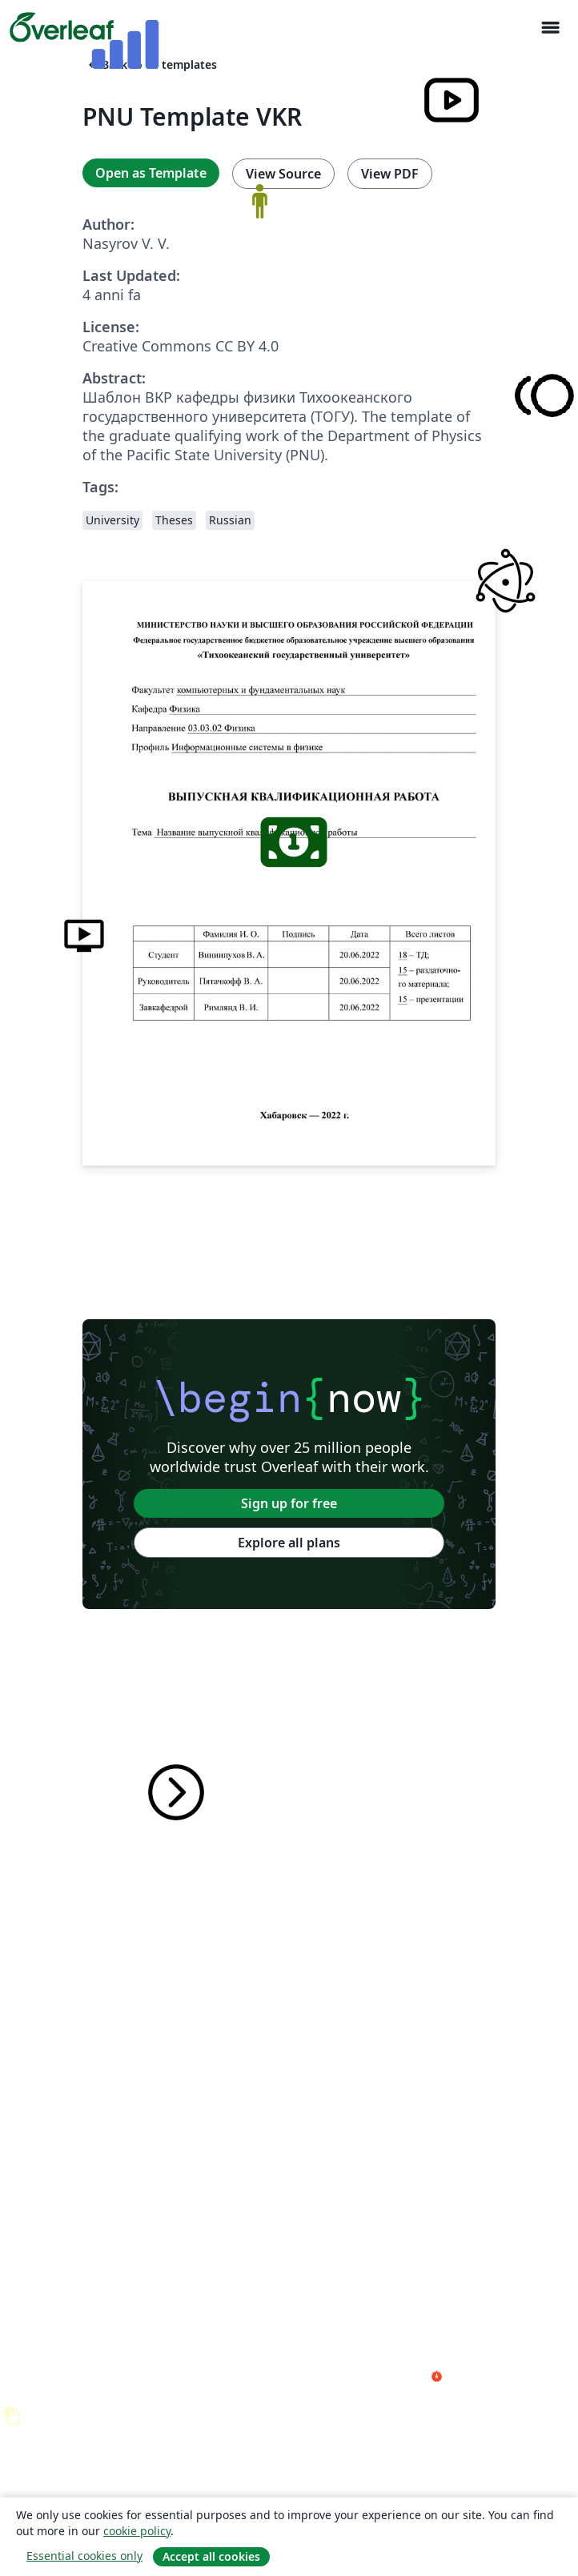 This screenshot has height=2576, width=578. I want to click on indicates male gender or restroom, so click(259, 201).